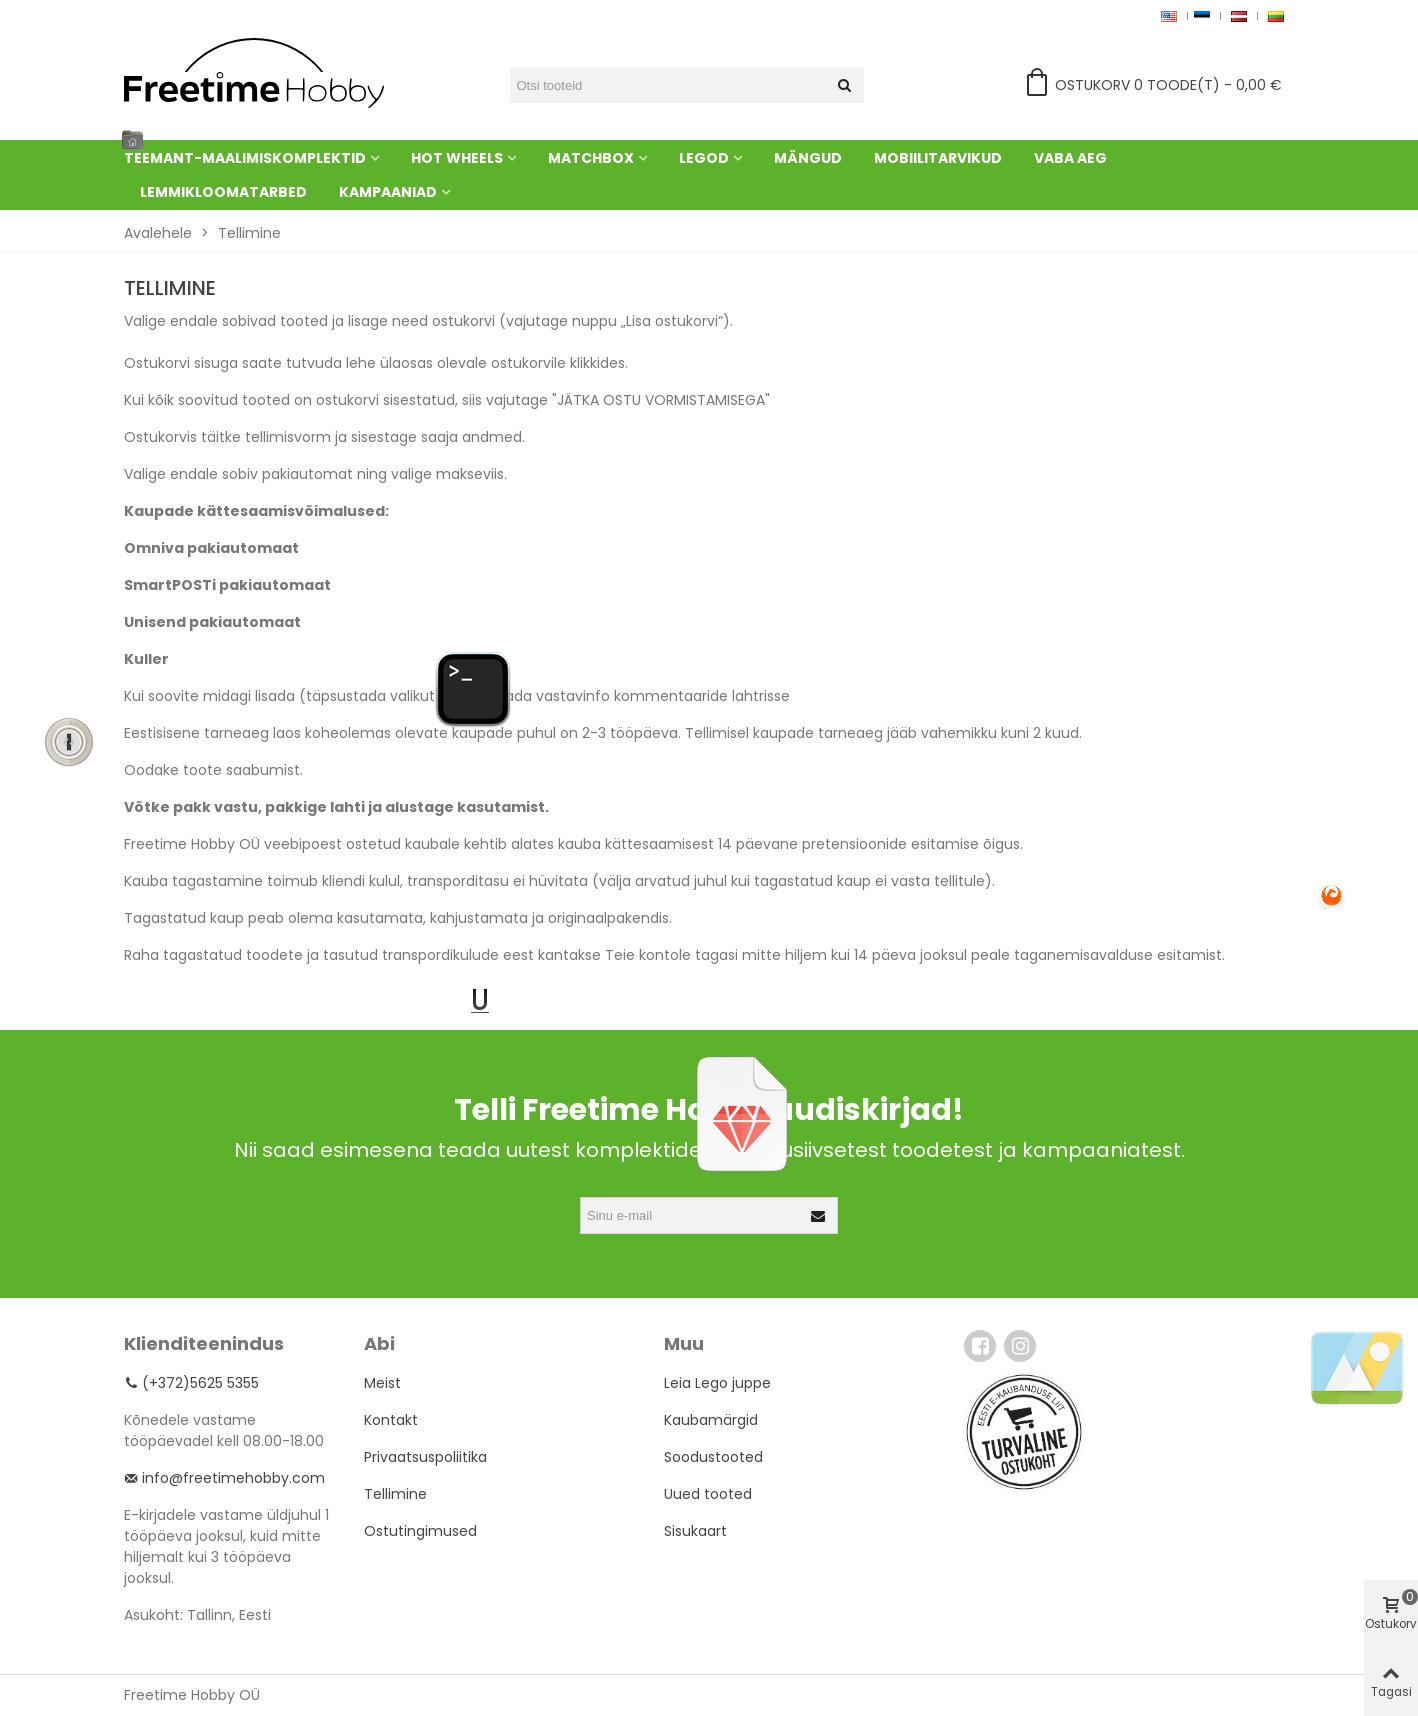  I want to click on access your home folder, so click(132, 139).